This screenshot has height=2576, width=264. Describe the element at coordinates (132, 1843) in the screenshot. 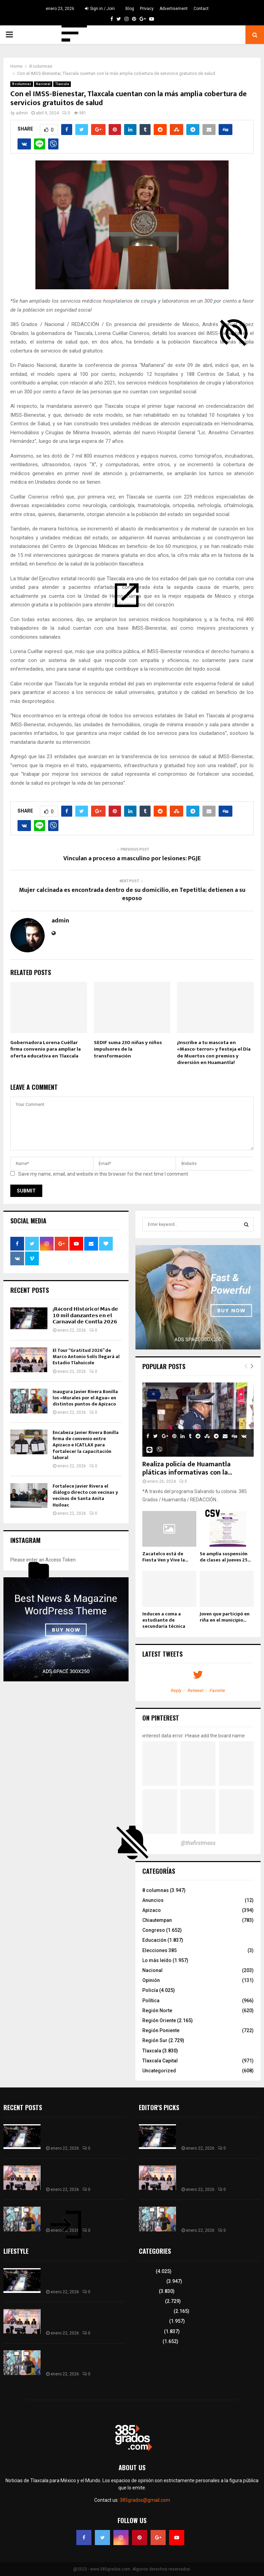

I see `mute notifications` at that location.